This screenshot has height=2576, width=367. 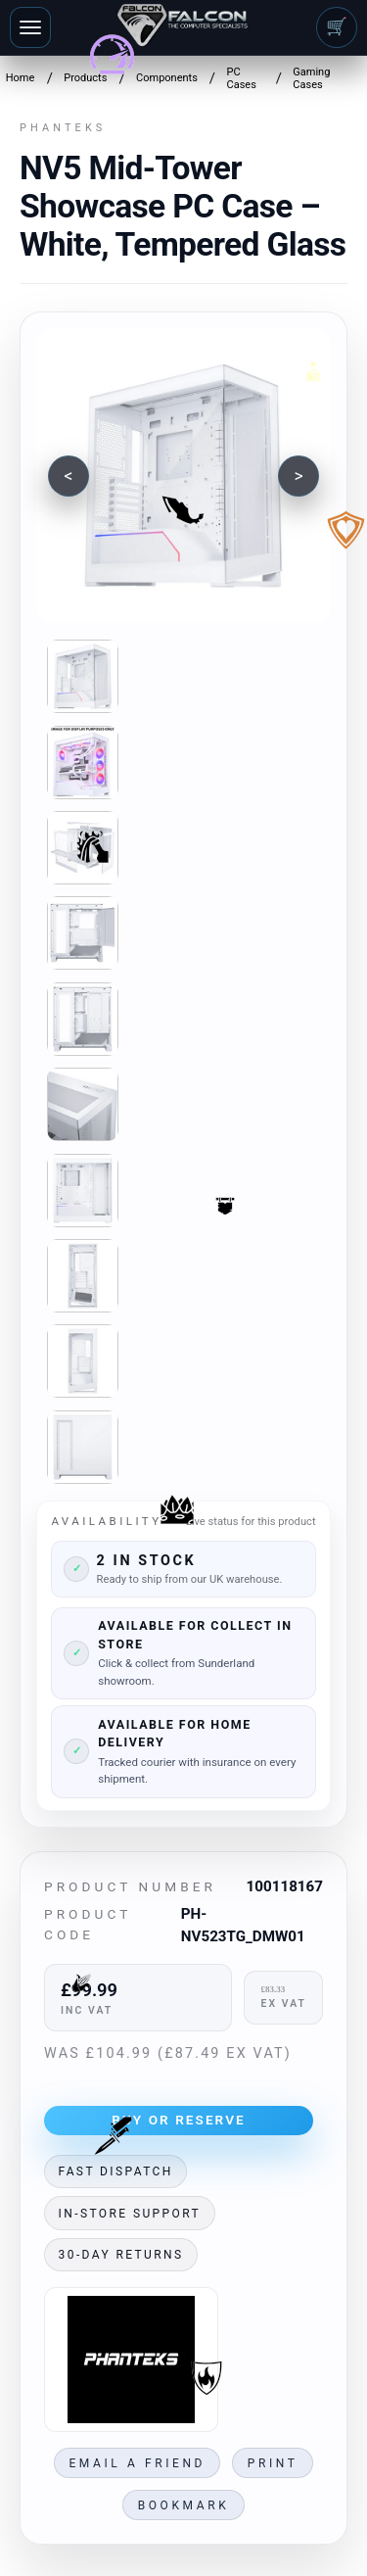 I want to click on equip bayonet attachment to weapon, so click(x=113, y=2135).